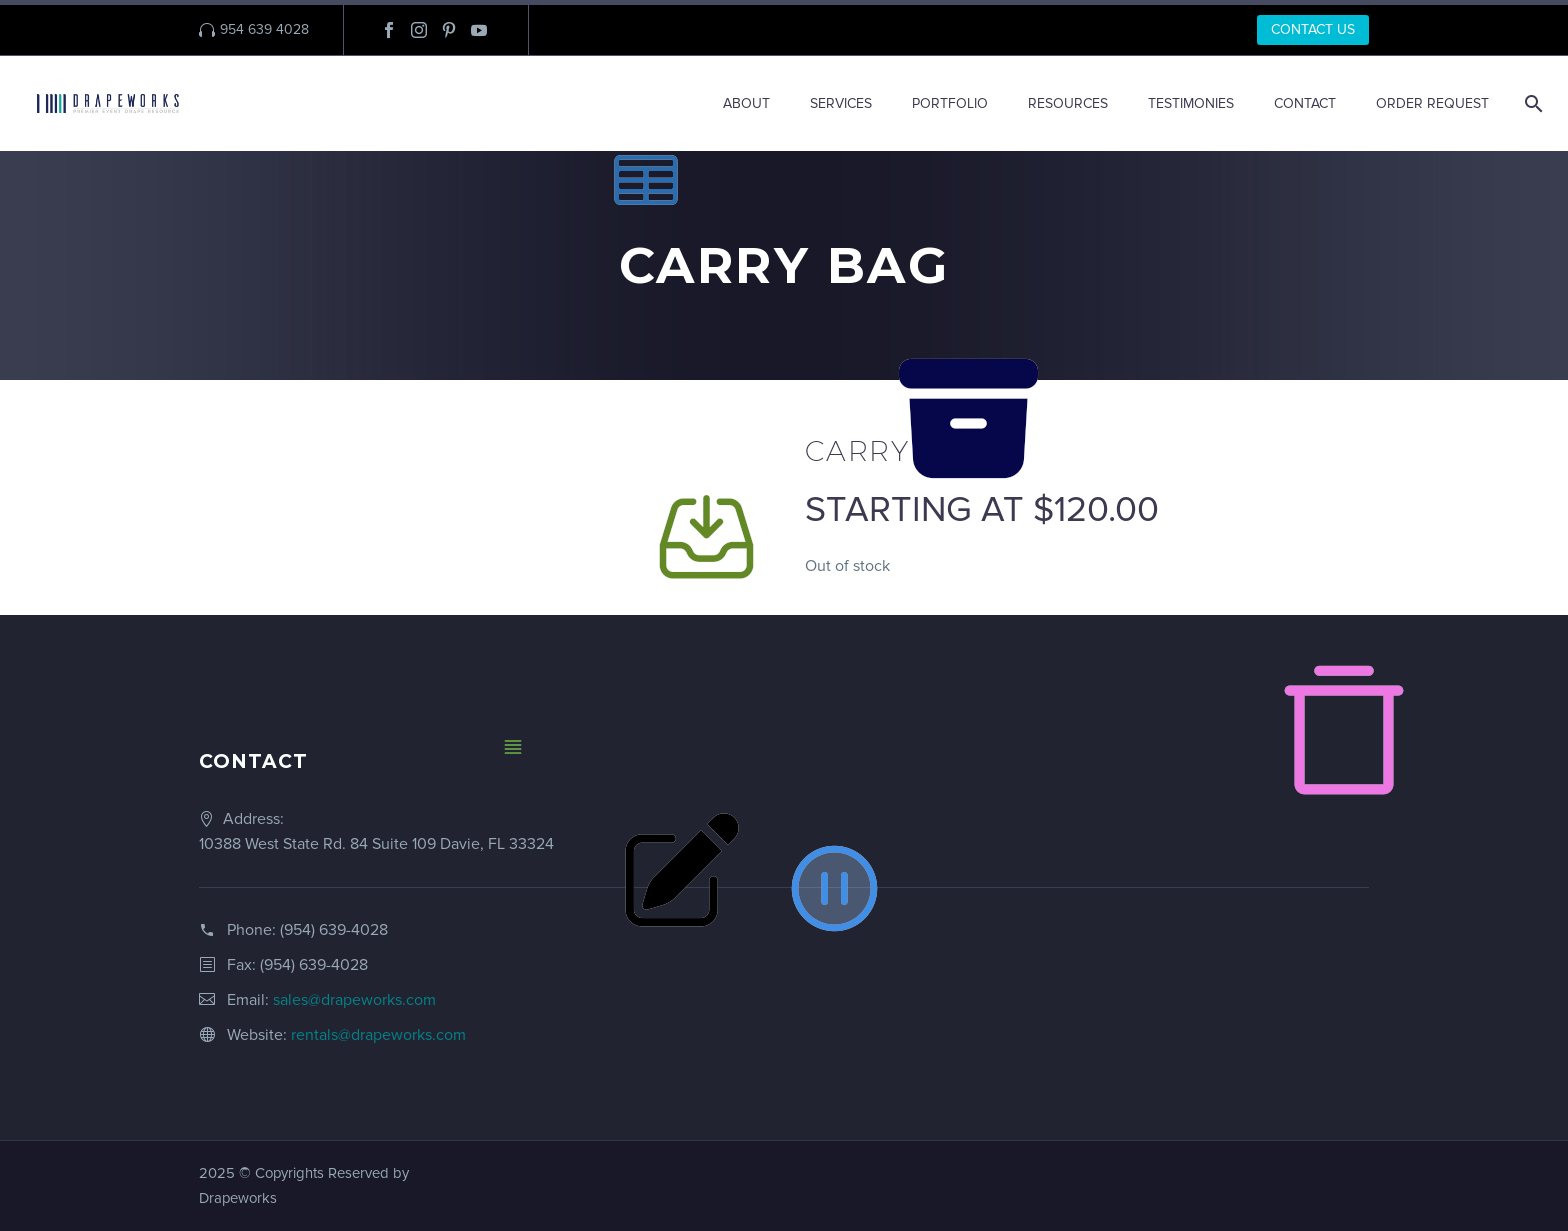 This screenshot has width=1568, height=1231. Describe the element at coordinates (968, 418) in the screenshot. I see `archive selected items` at that location.